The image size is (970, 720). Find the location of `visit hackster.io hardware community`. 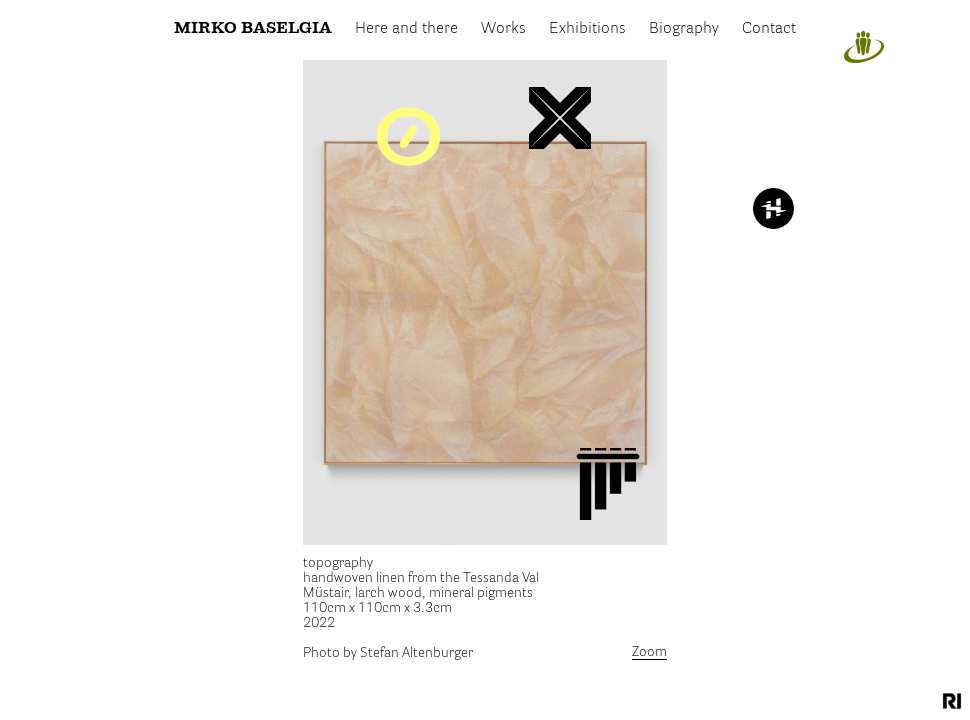

visit hackster.io hardware community is located at coordinates (773, 208).